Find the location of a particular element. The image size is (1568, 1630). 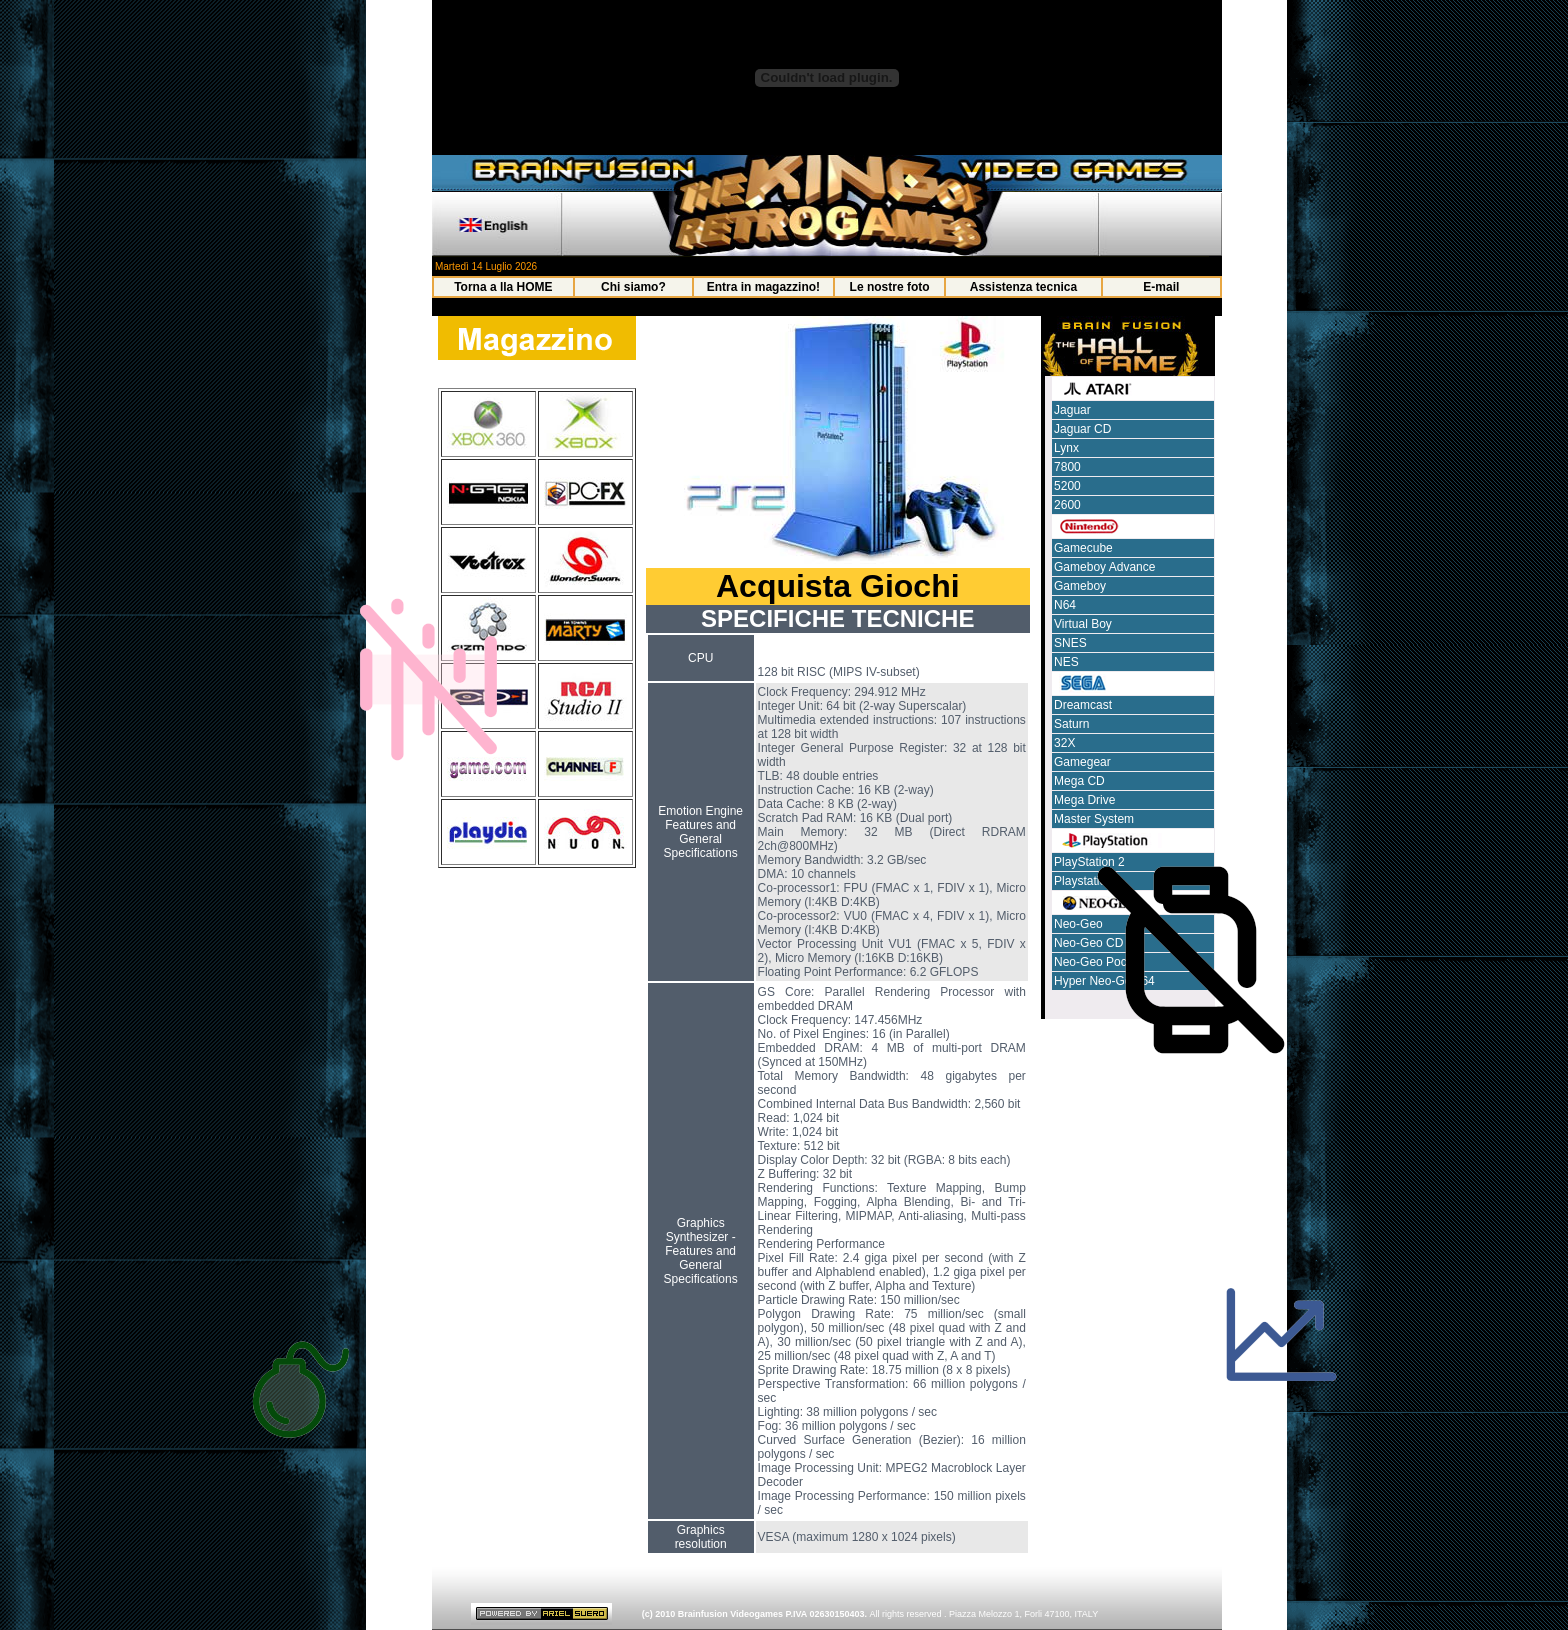

view analytics or performance trends is located at coordinates (1281, 1334).